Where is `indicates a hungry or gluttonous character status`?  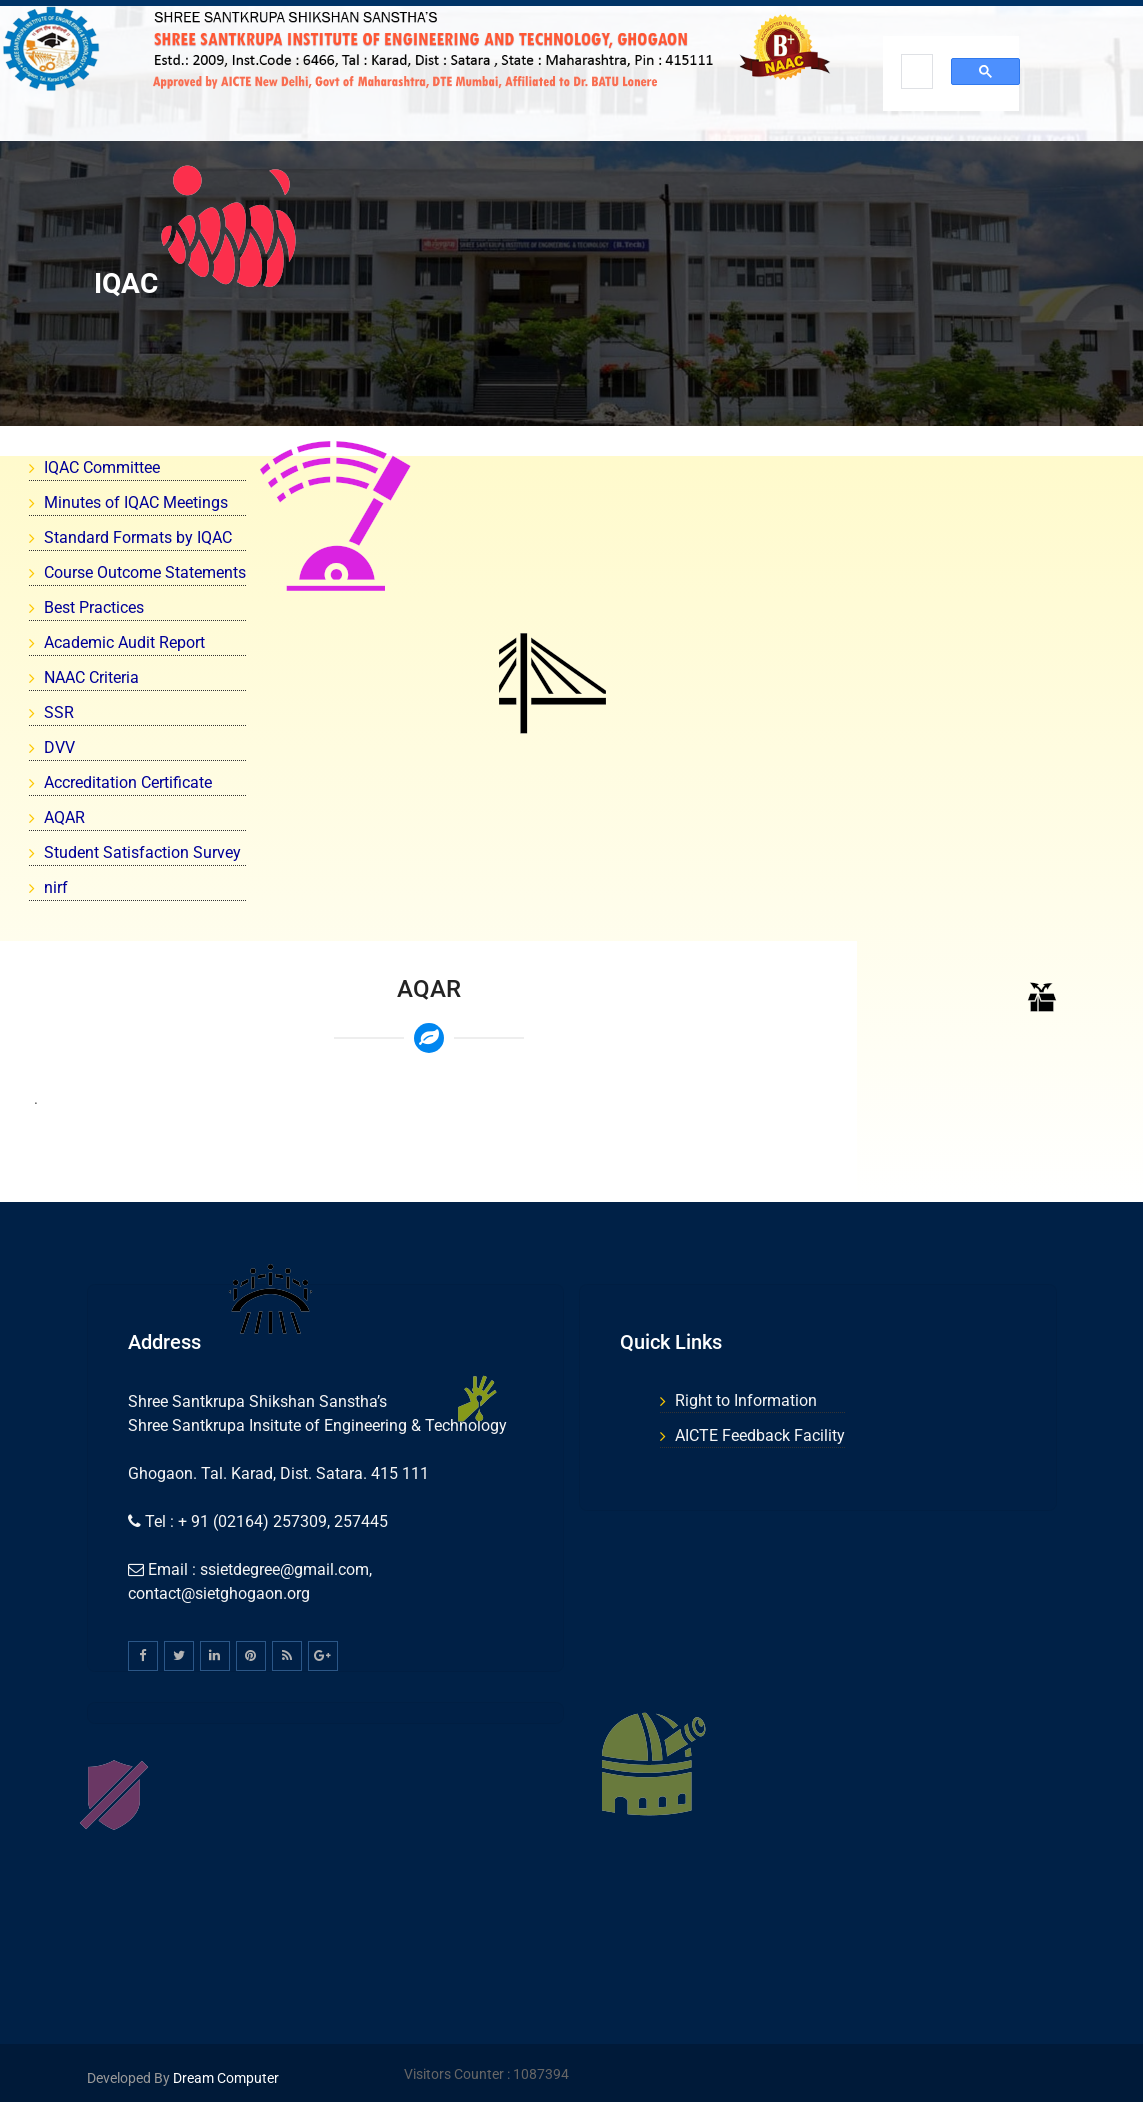
indicates a hungry or gluttonous character status is located at coordinates (229, 228).